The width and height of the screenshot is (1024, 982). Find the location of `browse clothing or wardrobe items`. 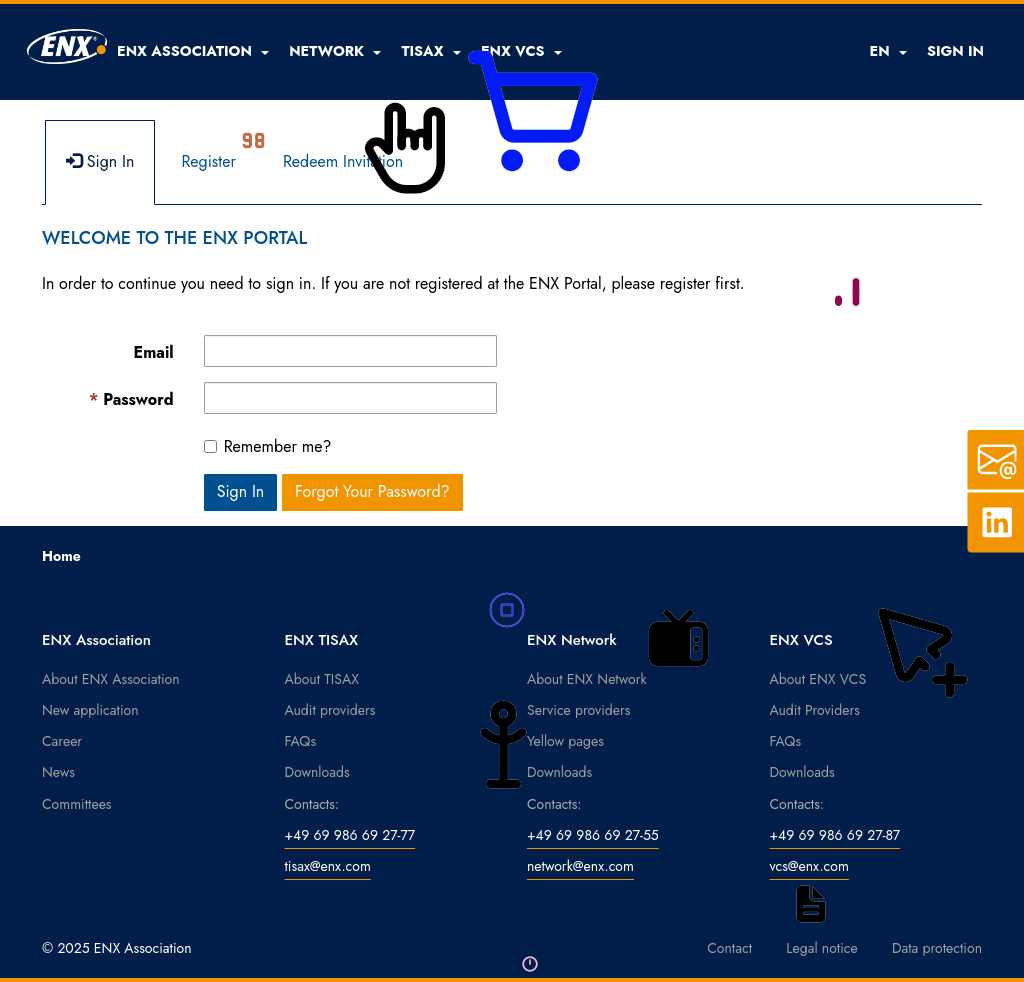

browse clothing or wardrobe items is located at coordinates (503, 744).